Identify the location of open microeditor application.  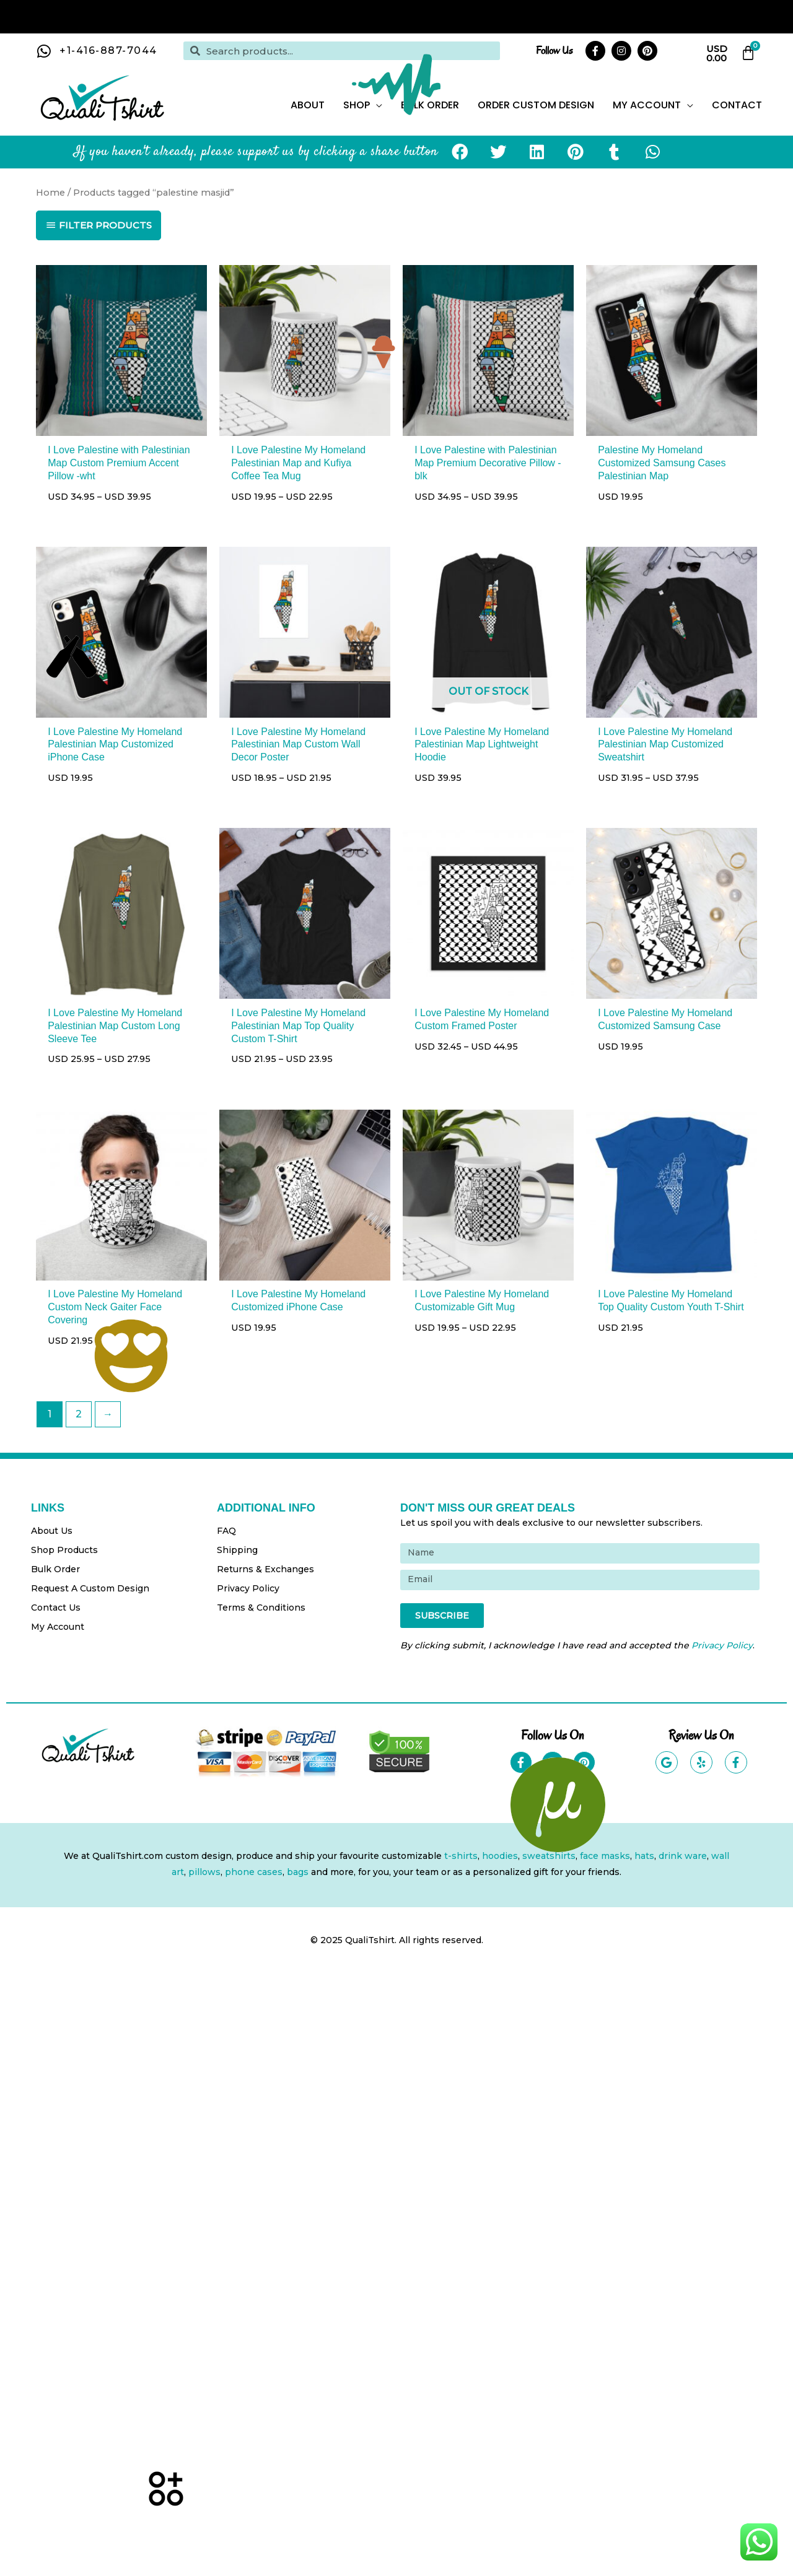
(558, 1804).